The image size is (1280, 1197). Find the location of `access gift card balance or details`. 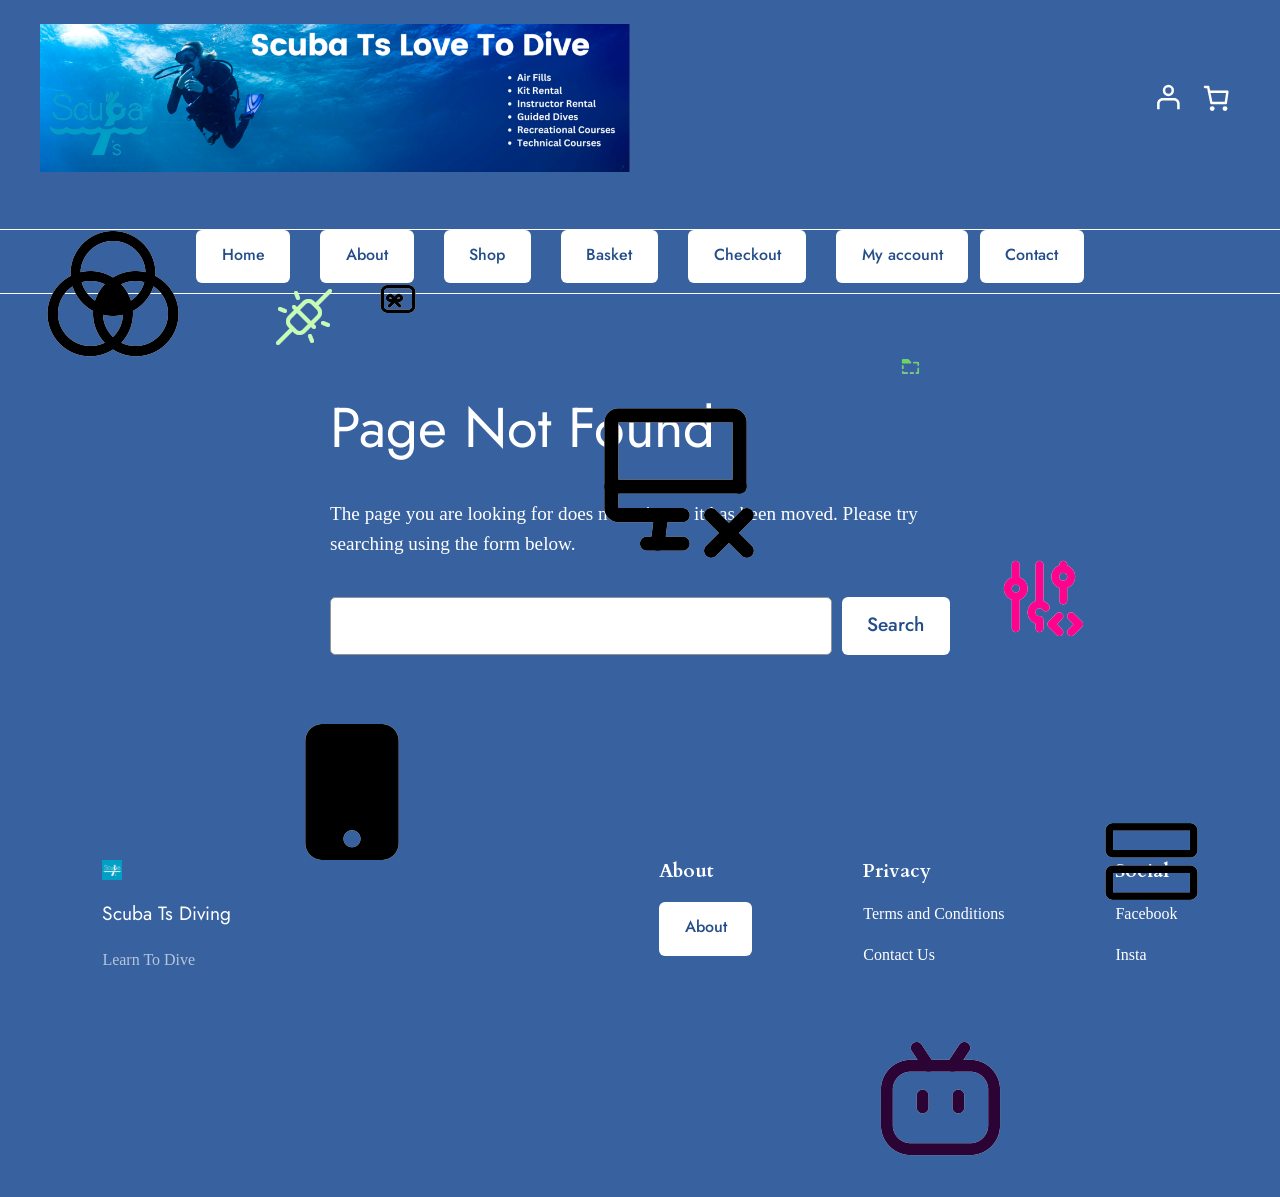

access gift card balance or details is located at coordinates (398, 299).